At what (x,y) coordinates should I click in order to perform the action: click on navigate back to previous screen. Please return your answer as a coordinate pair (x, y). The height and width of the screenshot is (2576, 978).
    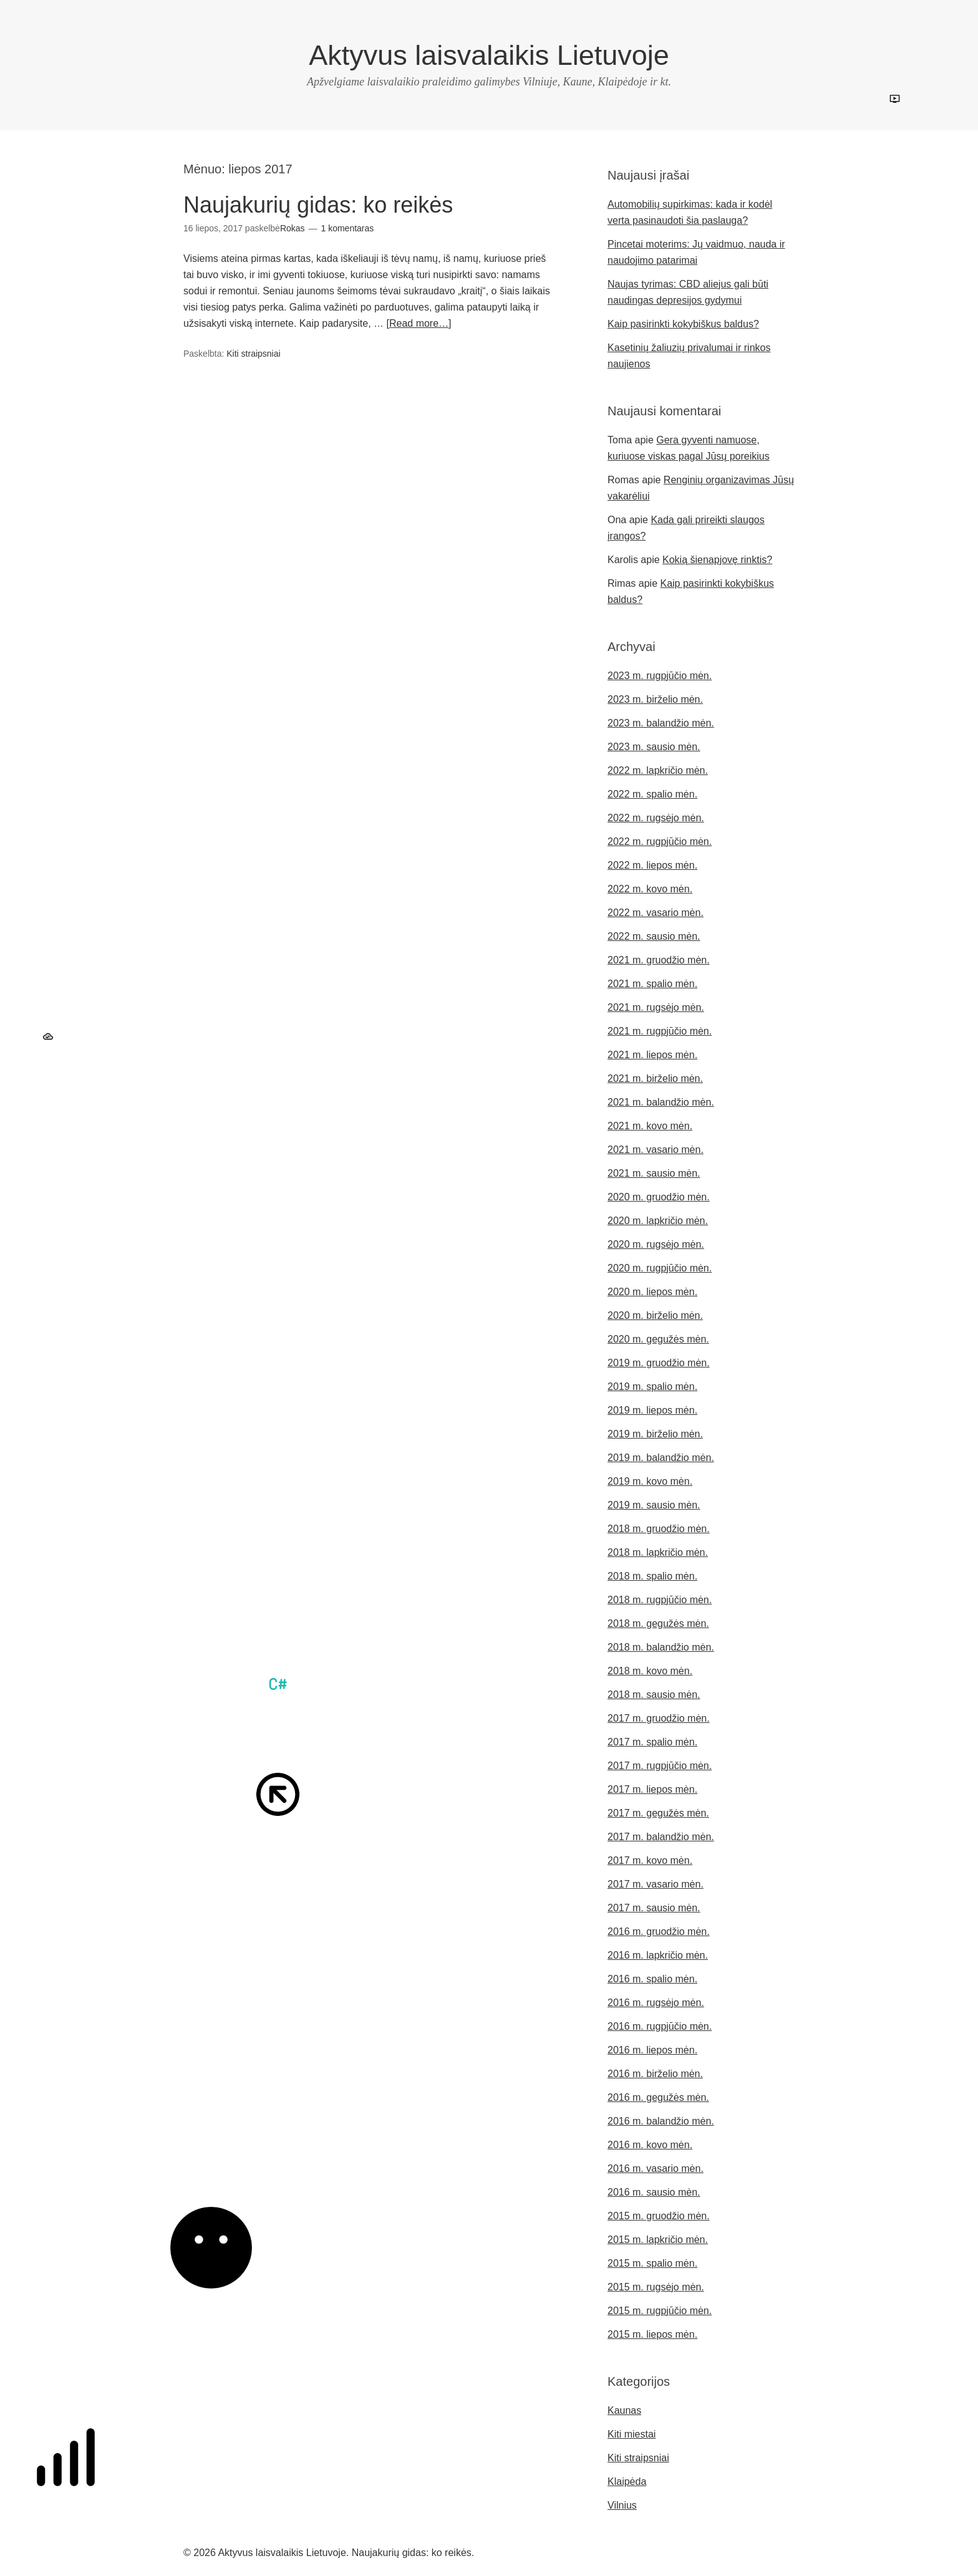
    Looking at the image, I should click on (278, 1794).